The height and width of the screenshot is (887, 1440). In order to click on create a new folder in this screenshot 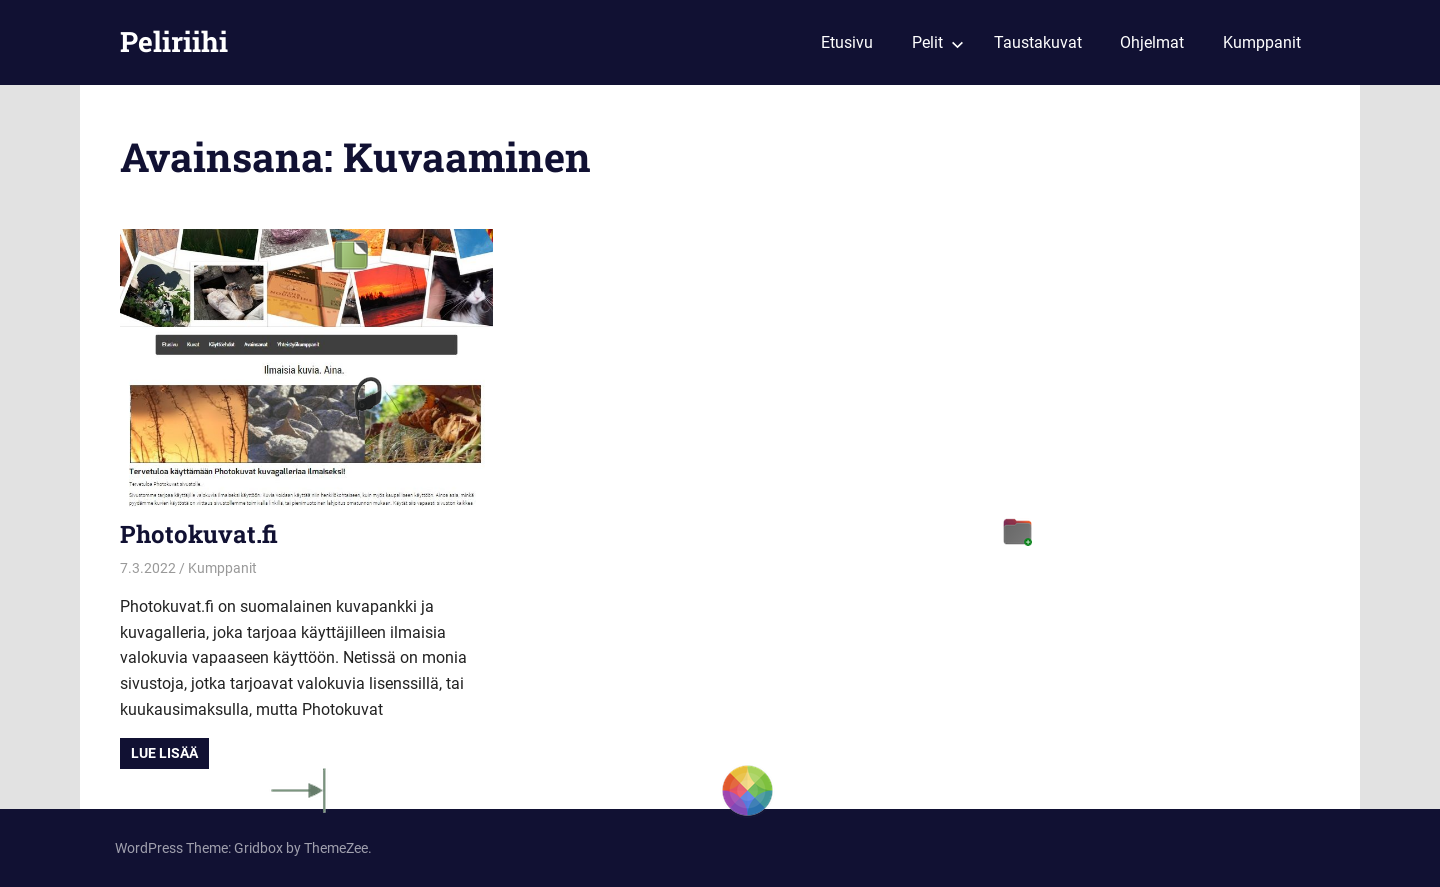, I will do `click(1017, 531)`.